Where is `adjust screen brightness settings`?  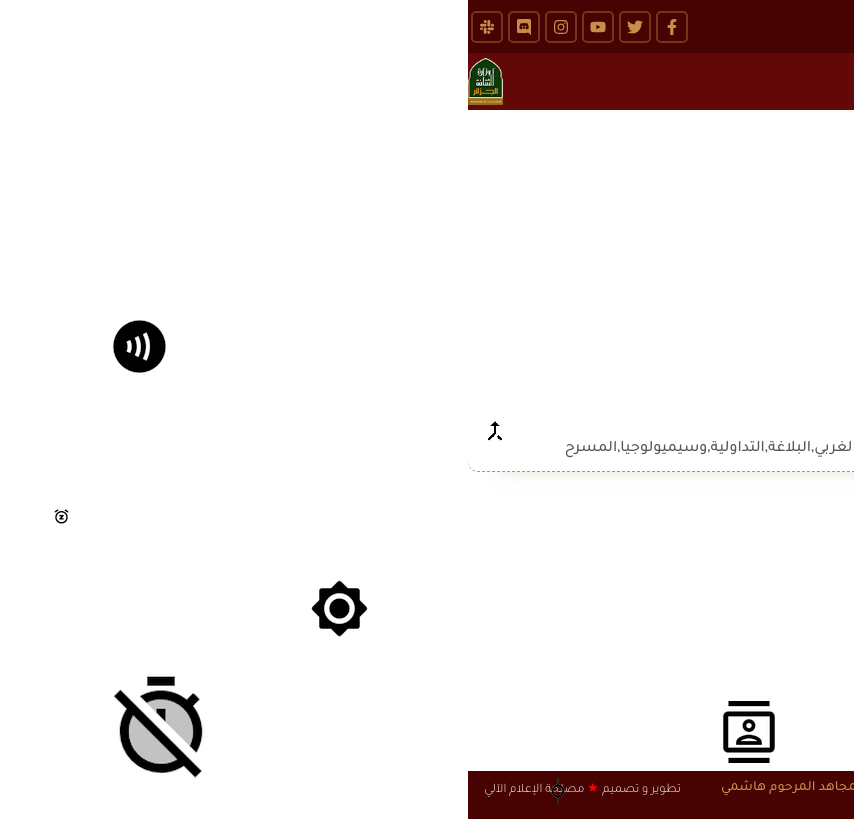 adjust screen brightness settings is located at coordinates (339, 608).